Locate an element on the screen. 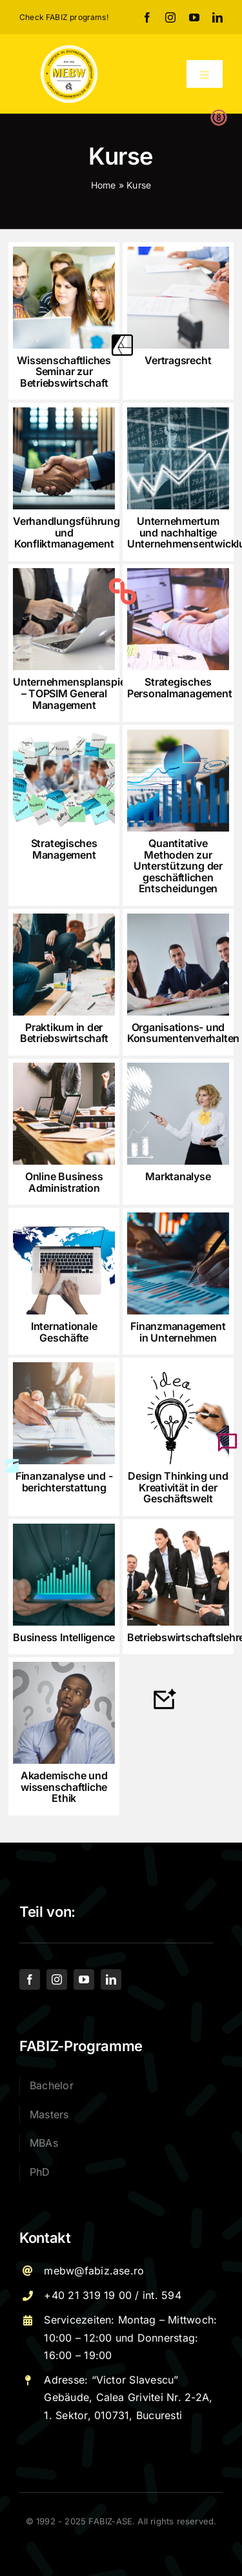 The image size is (242, 2576). open Affinity Designer application is located at coordinates (122, 345).